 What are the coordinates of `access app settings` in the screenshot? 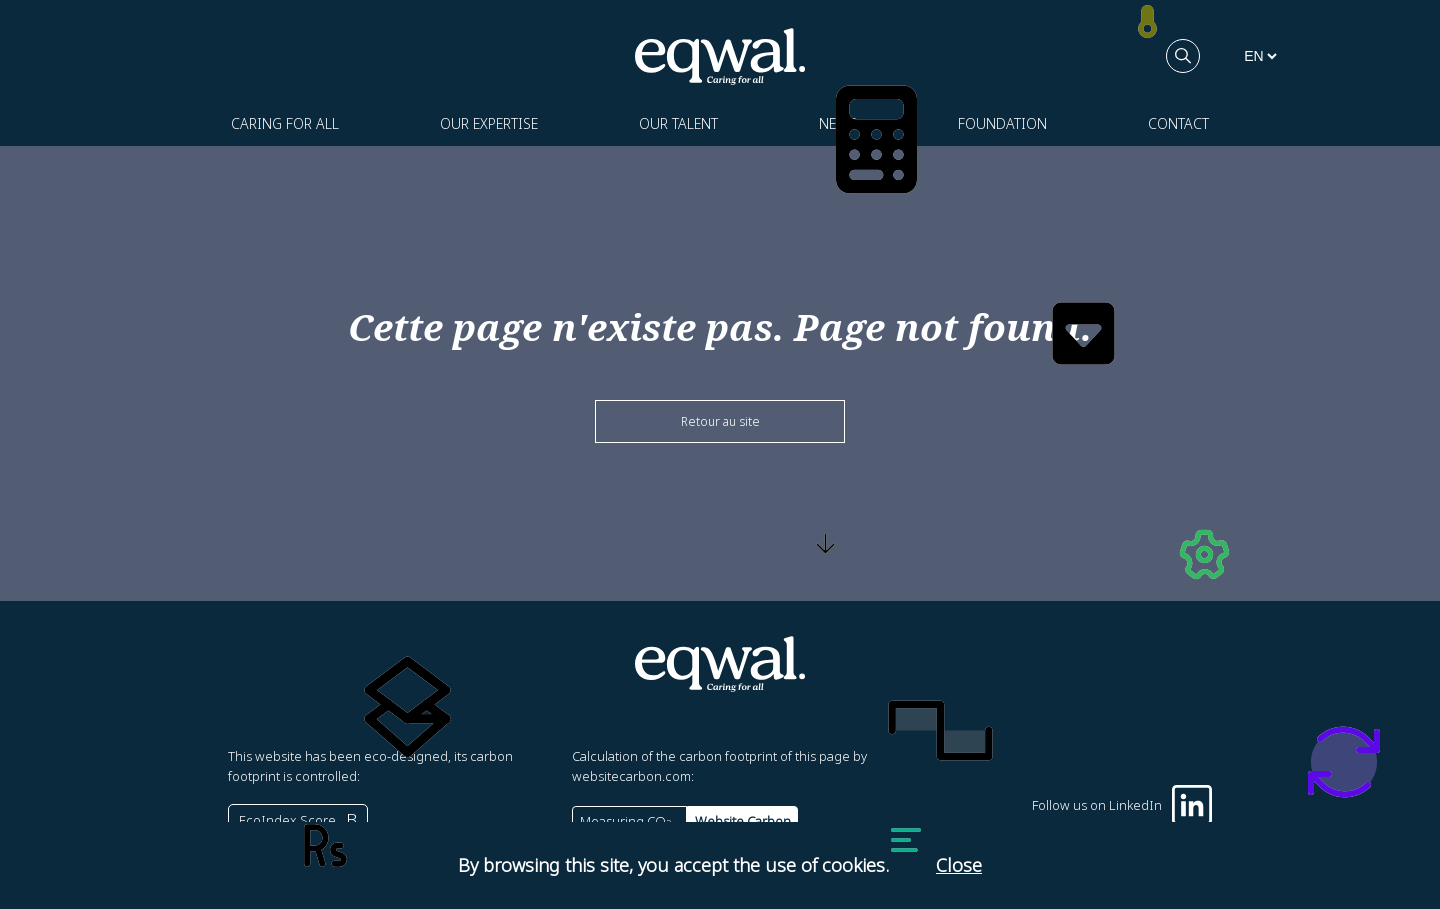 It's located at (1204, 554).